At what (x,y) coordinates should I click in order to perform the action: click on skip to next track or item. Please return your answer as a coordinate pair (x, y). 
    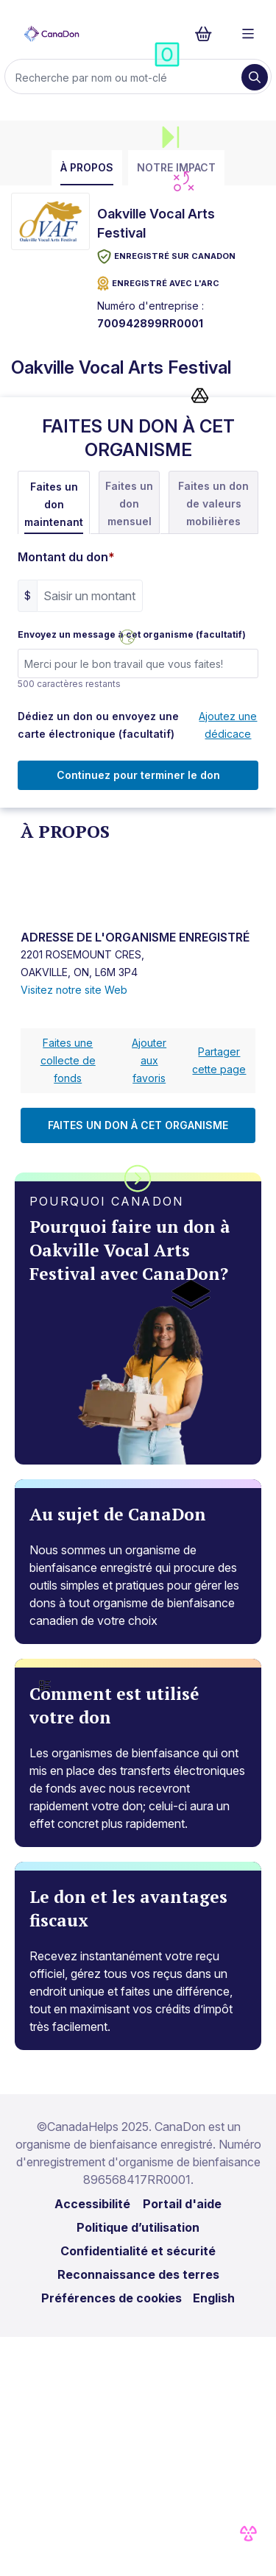
    Looking at the image, I should click on (171, 137).